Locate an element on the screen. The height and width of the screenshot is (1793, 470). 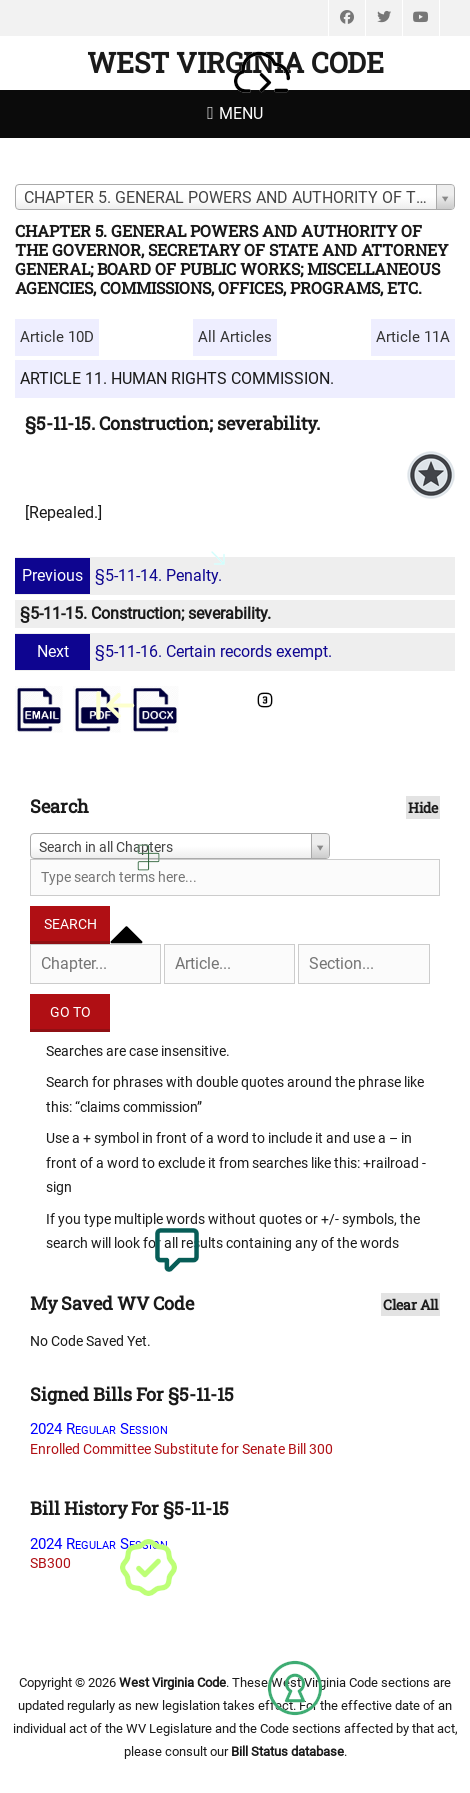
indicates step 3 in a multi-step process is located at coordinates (265, 700).